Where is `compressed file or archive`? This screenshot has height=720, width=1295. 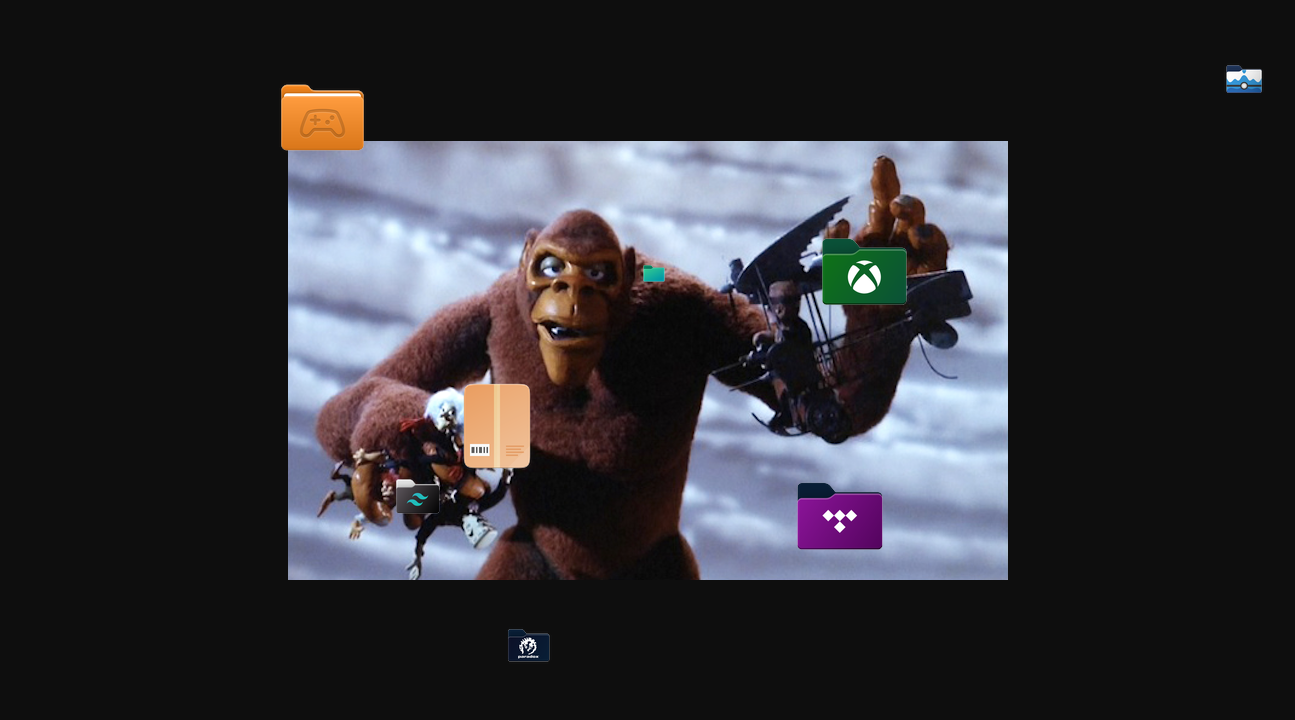
compressed file or archive is located at coordinates (497, 426).